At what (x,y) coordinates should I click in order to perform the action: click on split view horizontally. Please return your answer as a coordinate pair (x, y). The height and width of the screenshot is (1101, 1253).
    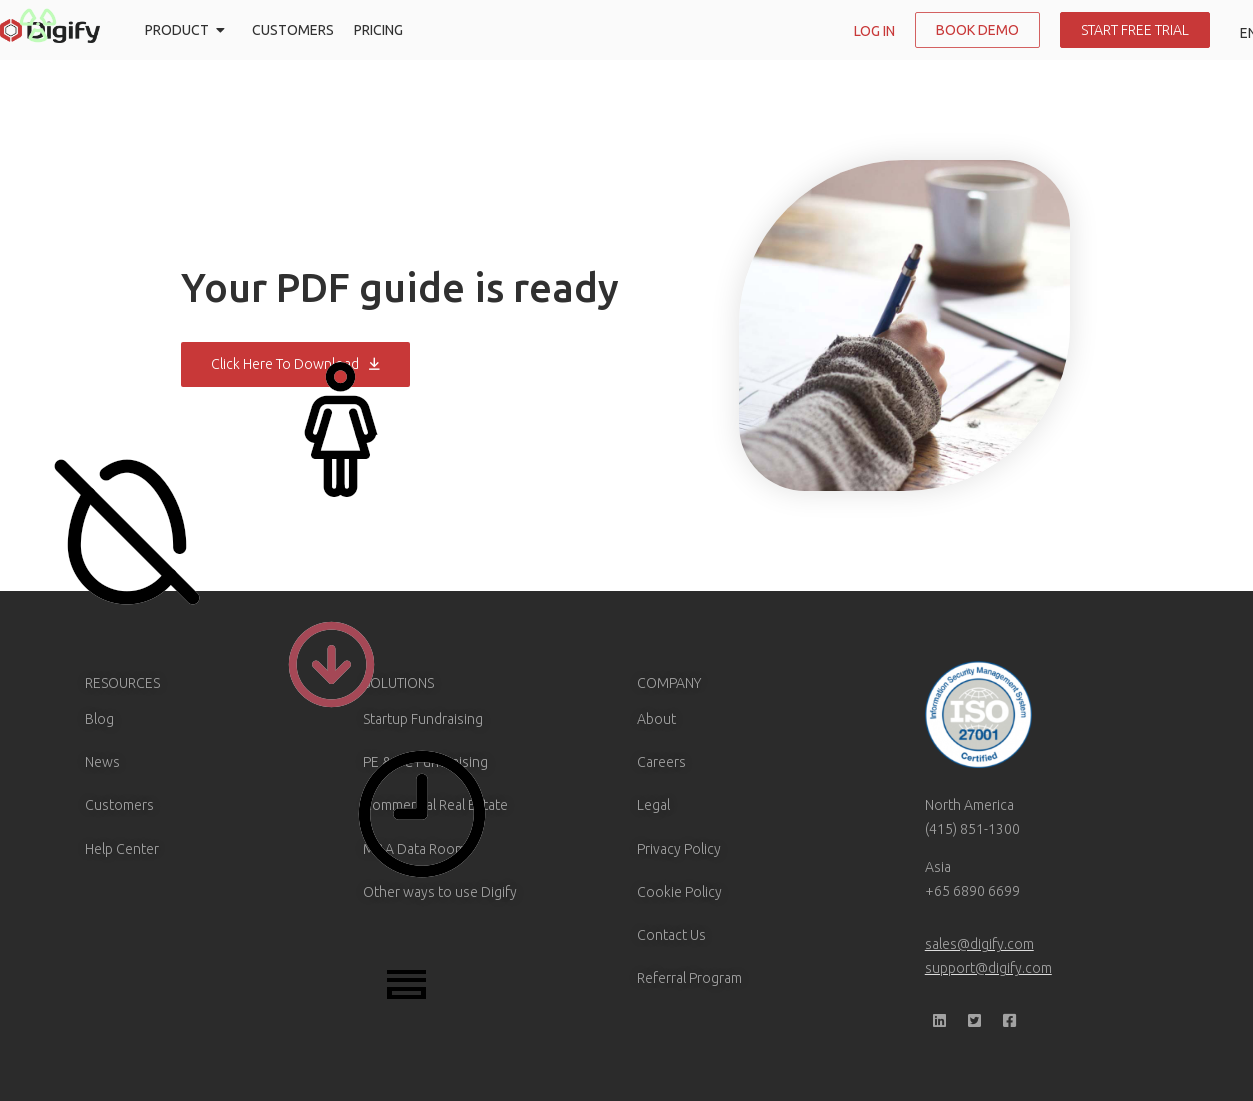
    Looking at the image, I should click on (406, 984).